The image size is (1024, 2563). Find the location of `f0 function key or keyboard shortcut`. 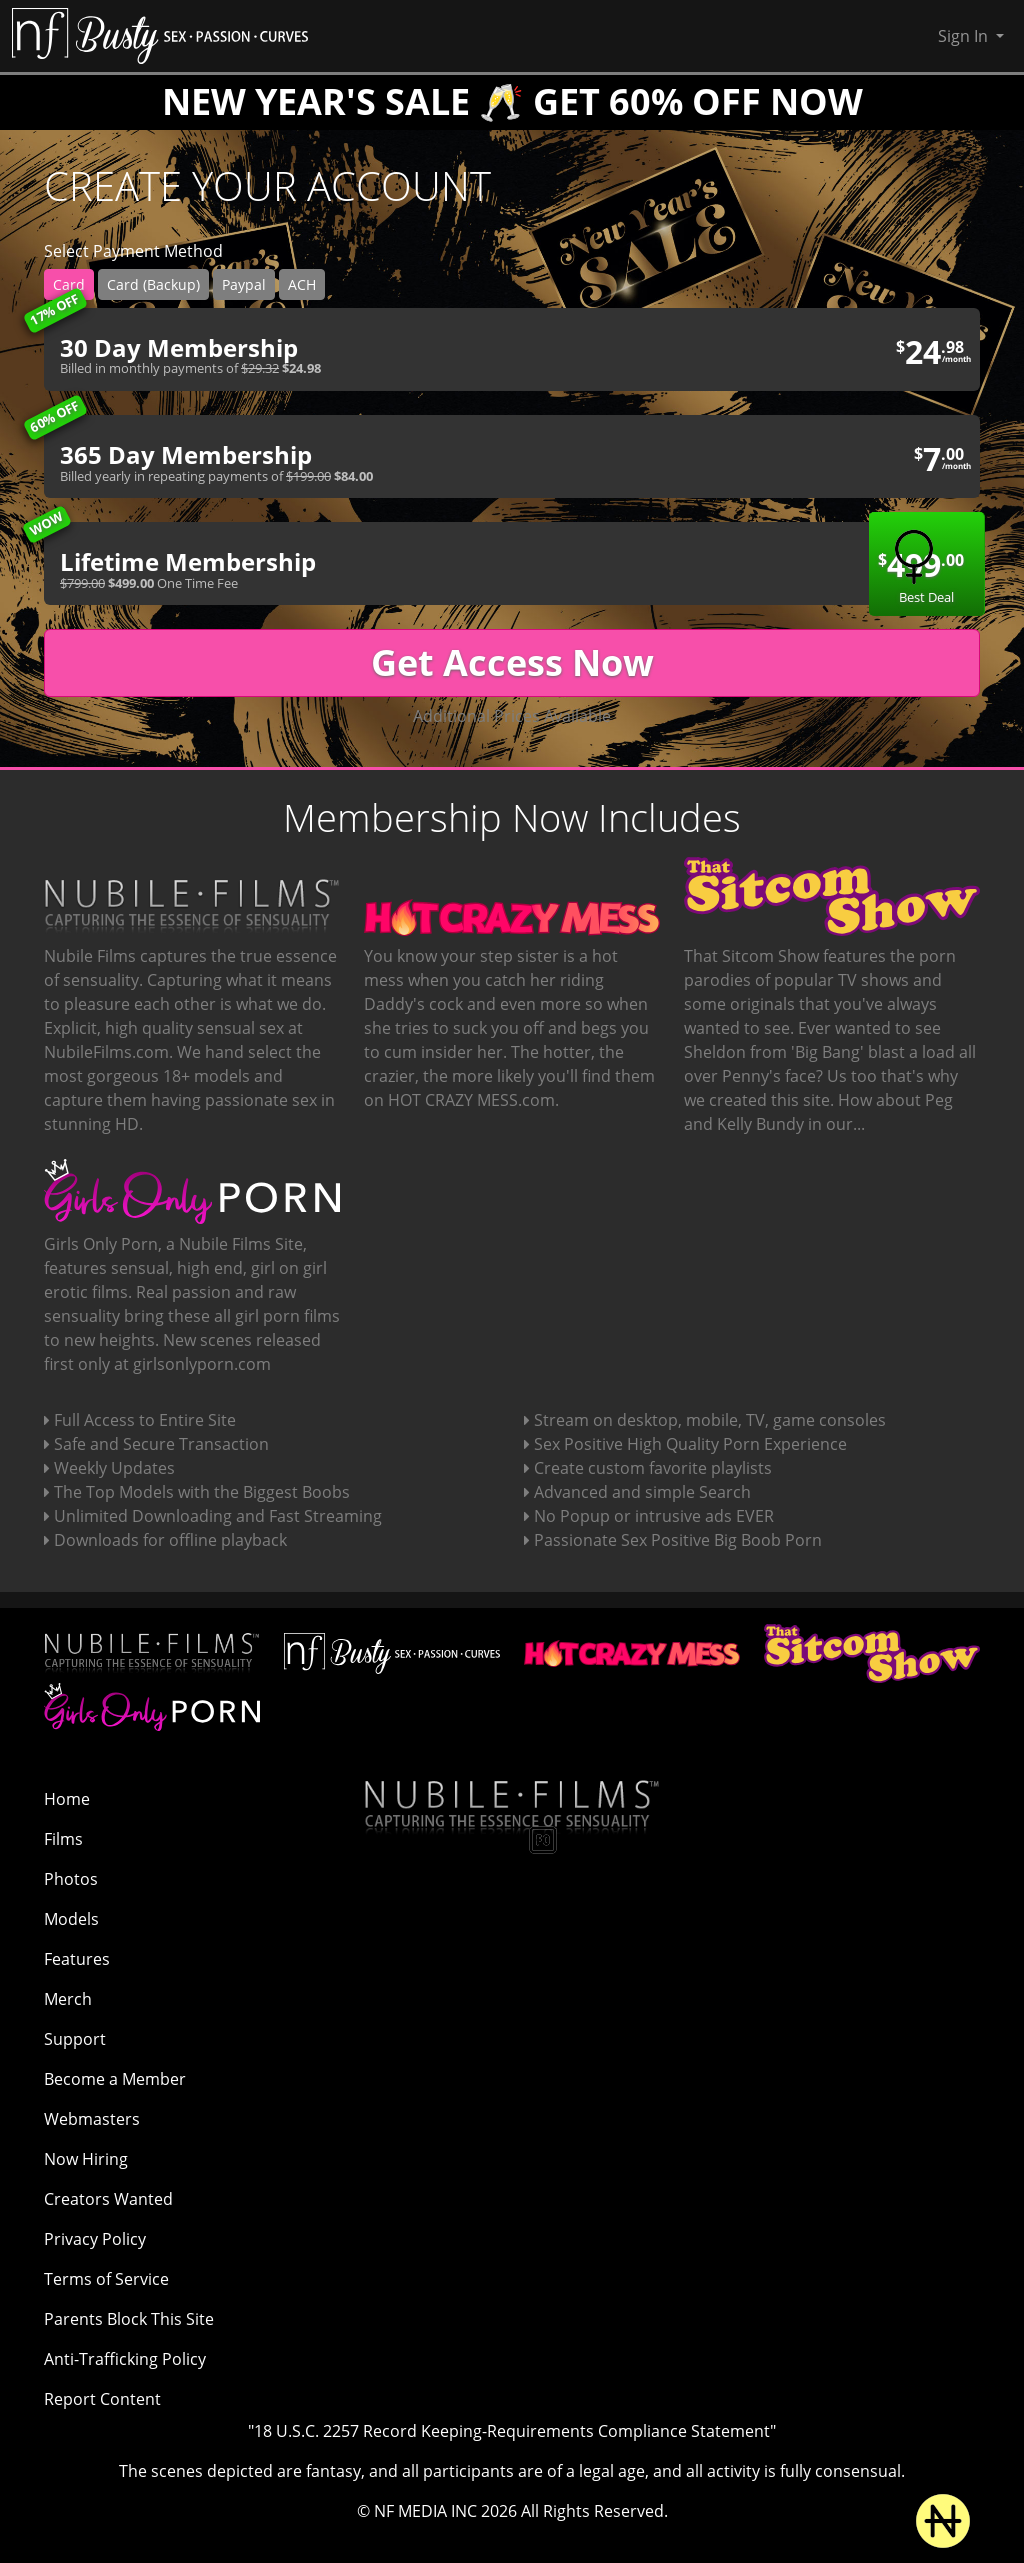

f0 function key or keyboard shortcut is located at coordinates (543, 1840).